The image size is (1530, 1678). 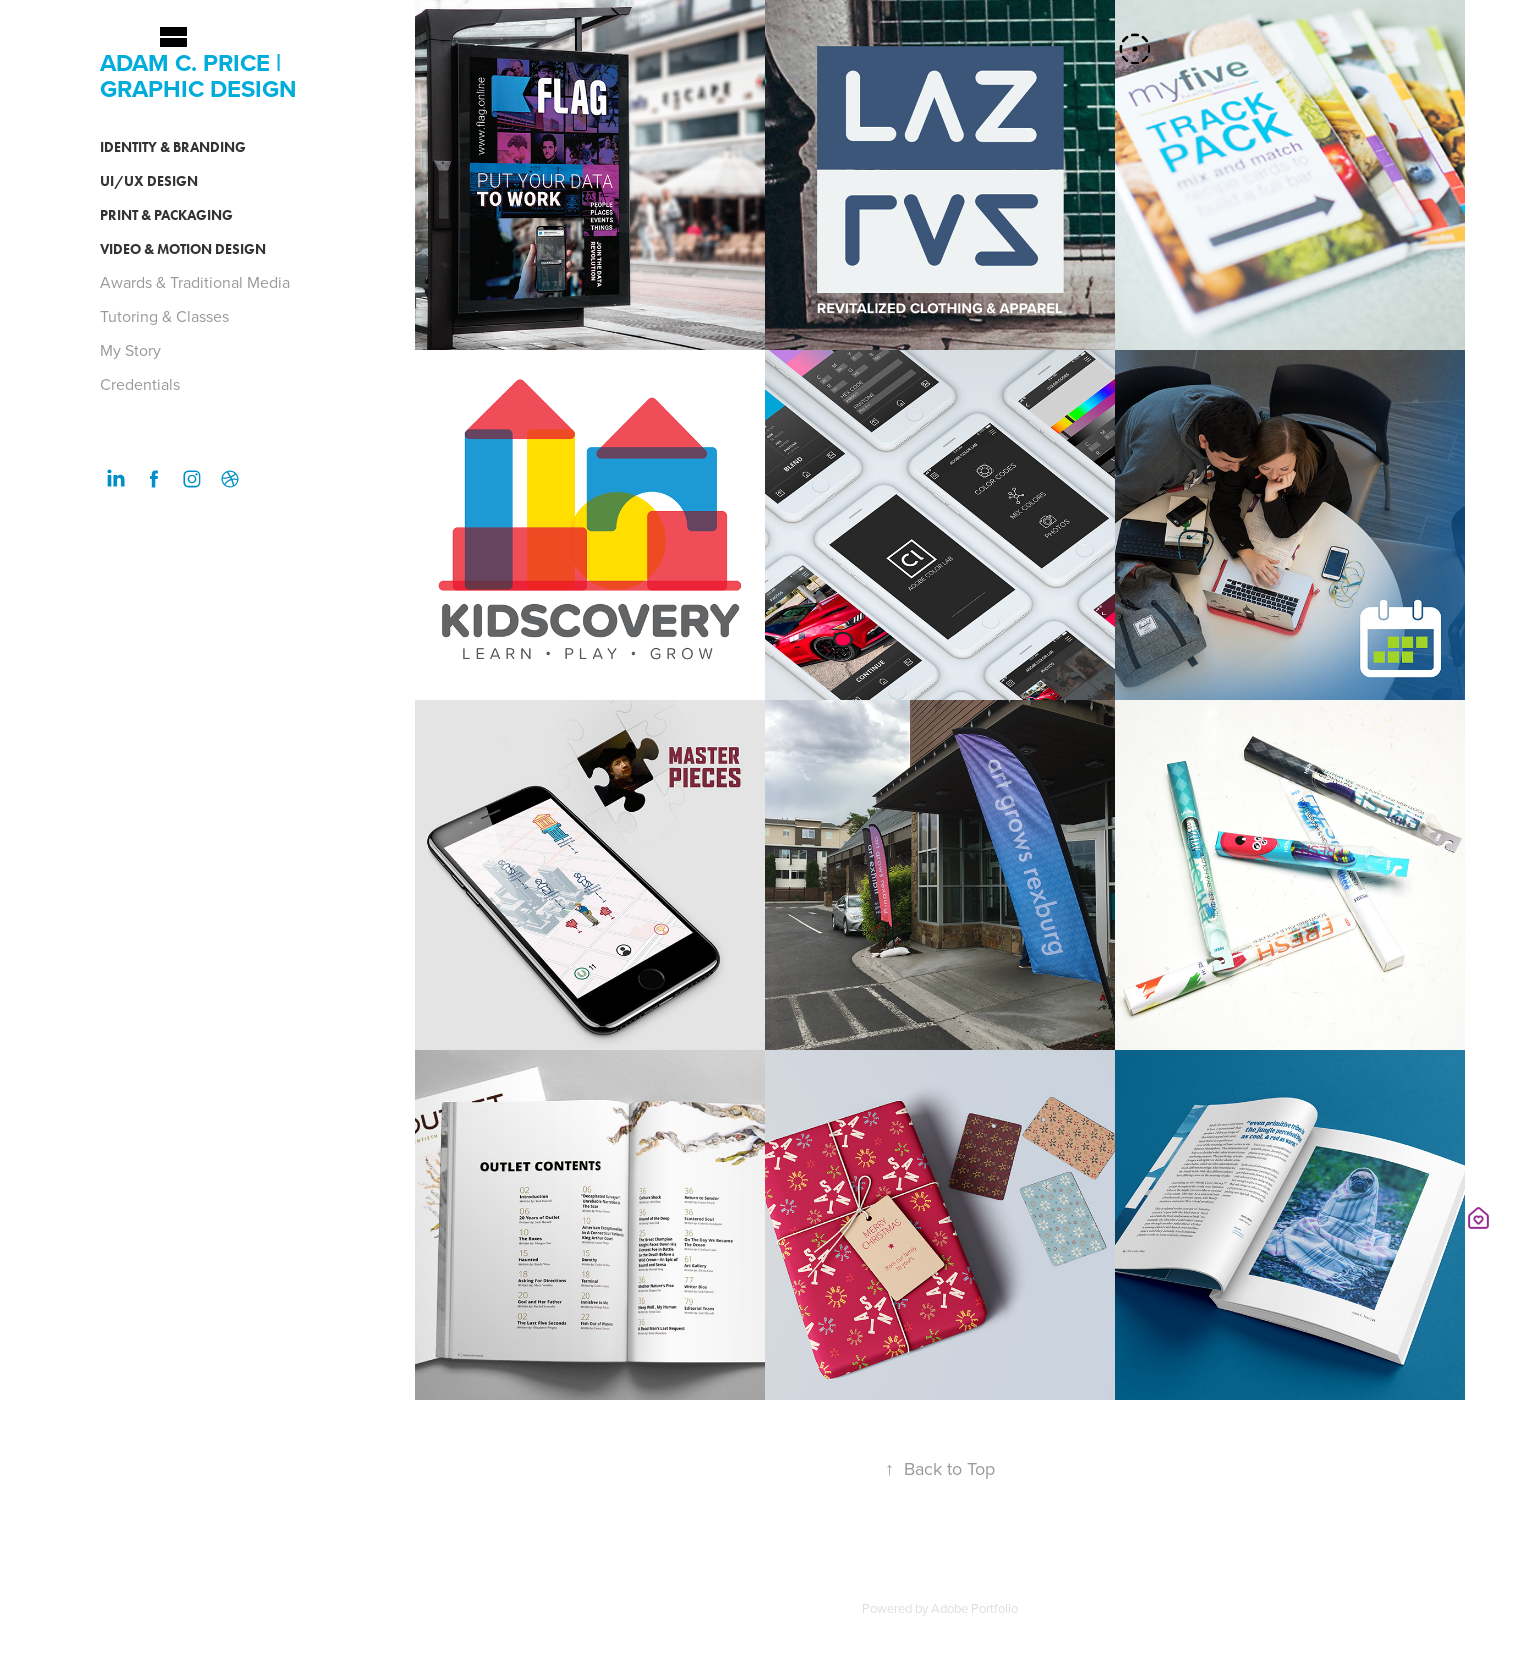 What do you see at coordinates (173, 38) in the screenshot?
I see `switch to stream or list view` at bounding box center [173, 38].